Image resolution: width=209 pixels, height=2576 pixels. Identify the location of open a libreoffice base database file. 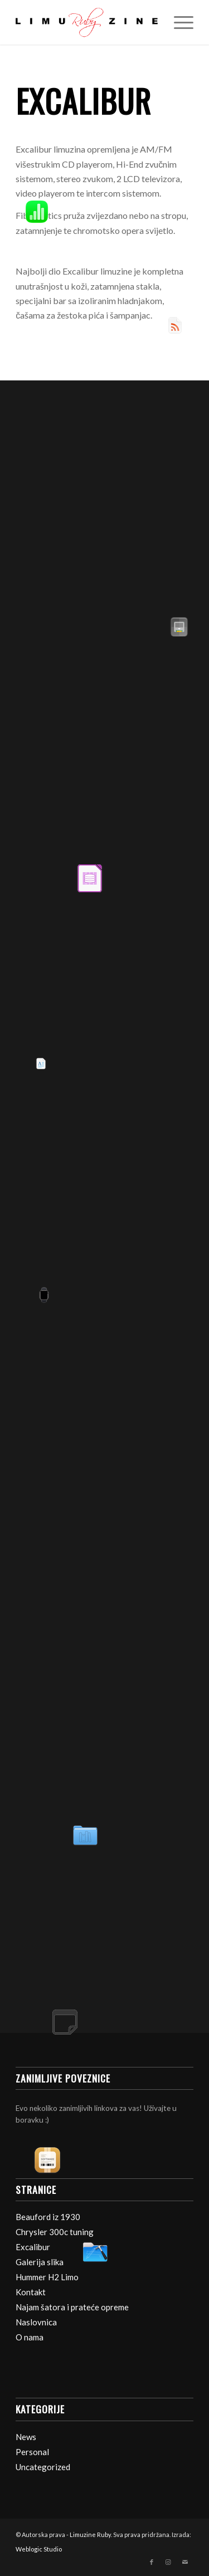
(90, 878).